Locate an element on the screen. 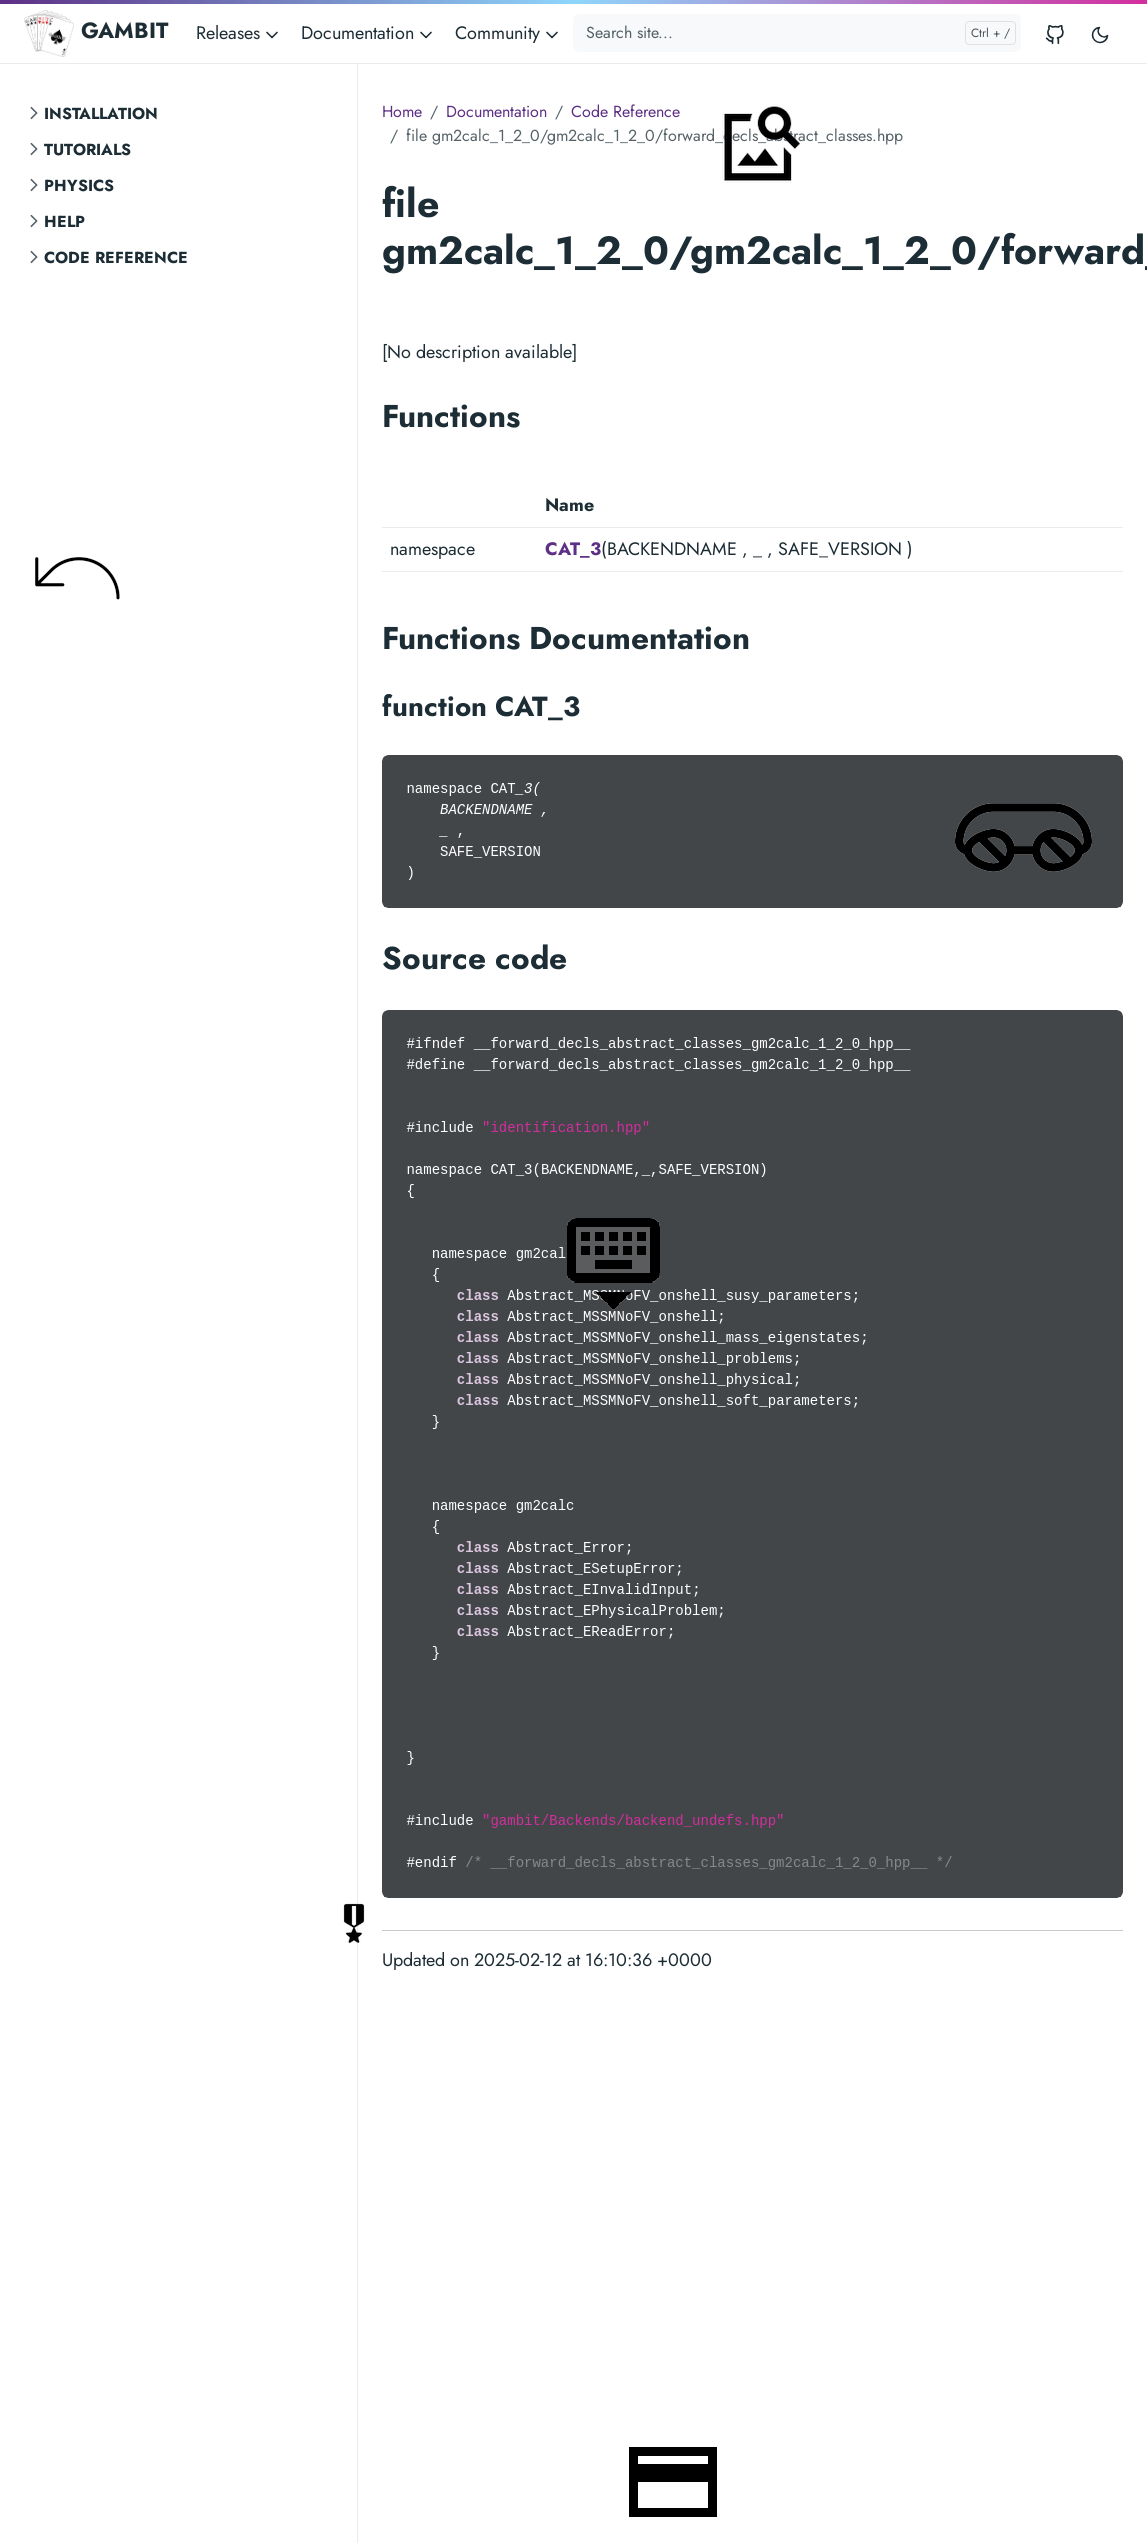  access payment methods is located at coordinates (673, 2482).